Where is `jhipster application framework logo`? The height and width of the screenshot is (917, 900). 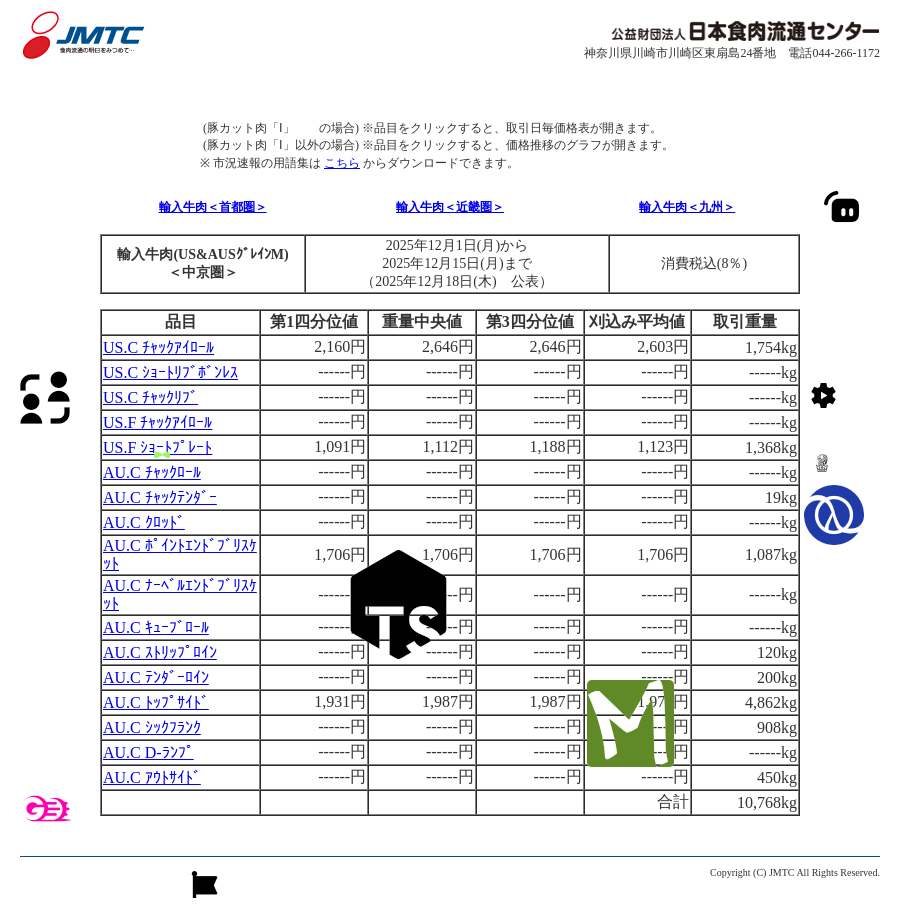 jhipster application framework logo is located at coordinates (162, 455).